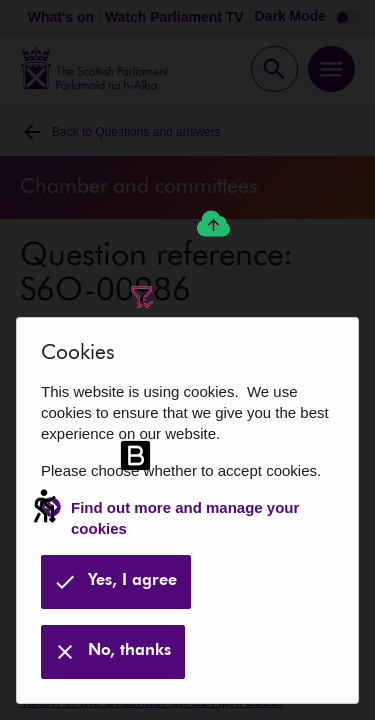  Describe the element at coordinates (213, 223) in the screenshot. I see `upload file to cloud storage` at that location.